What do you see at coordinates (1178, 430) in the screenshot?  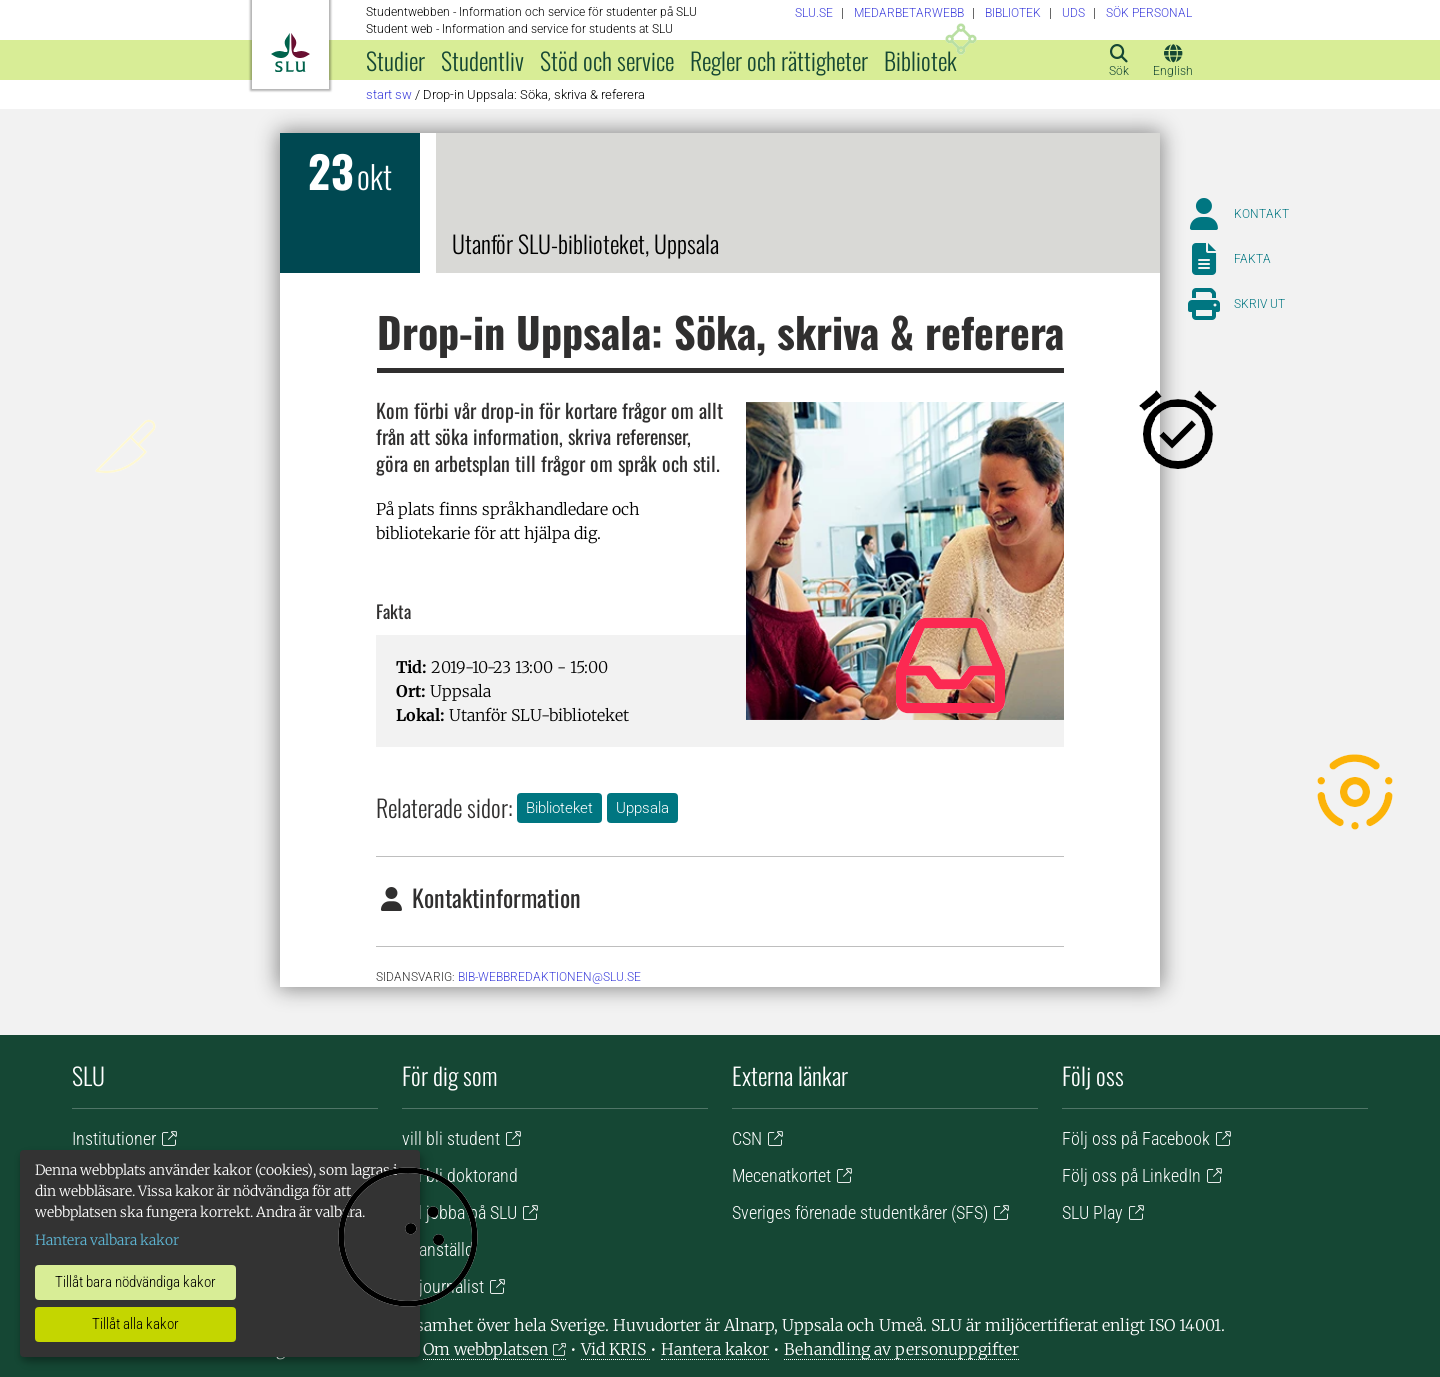 I see `alarm is set and active` at bounding box center [1178, 430].